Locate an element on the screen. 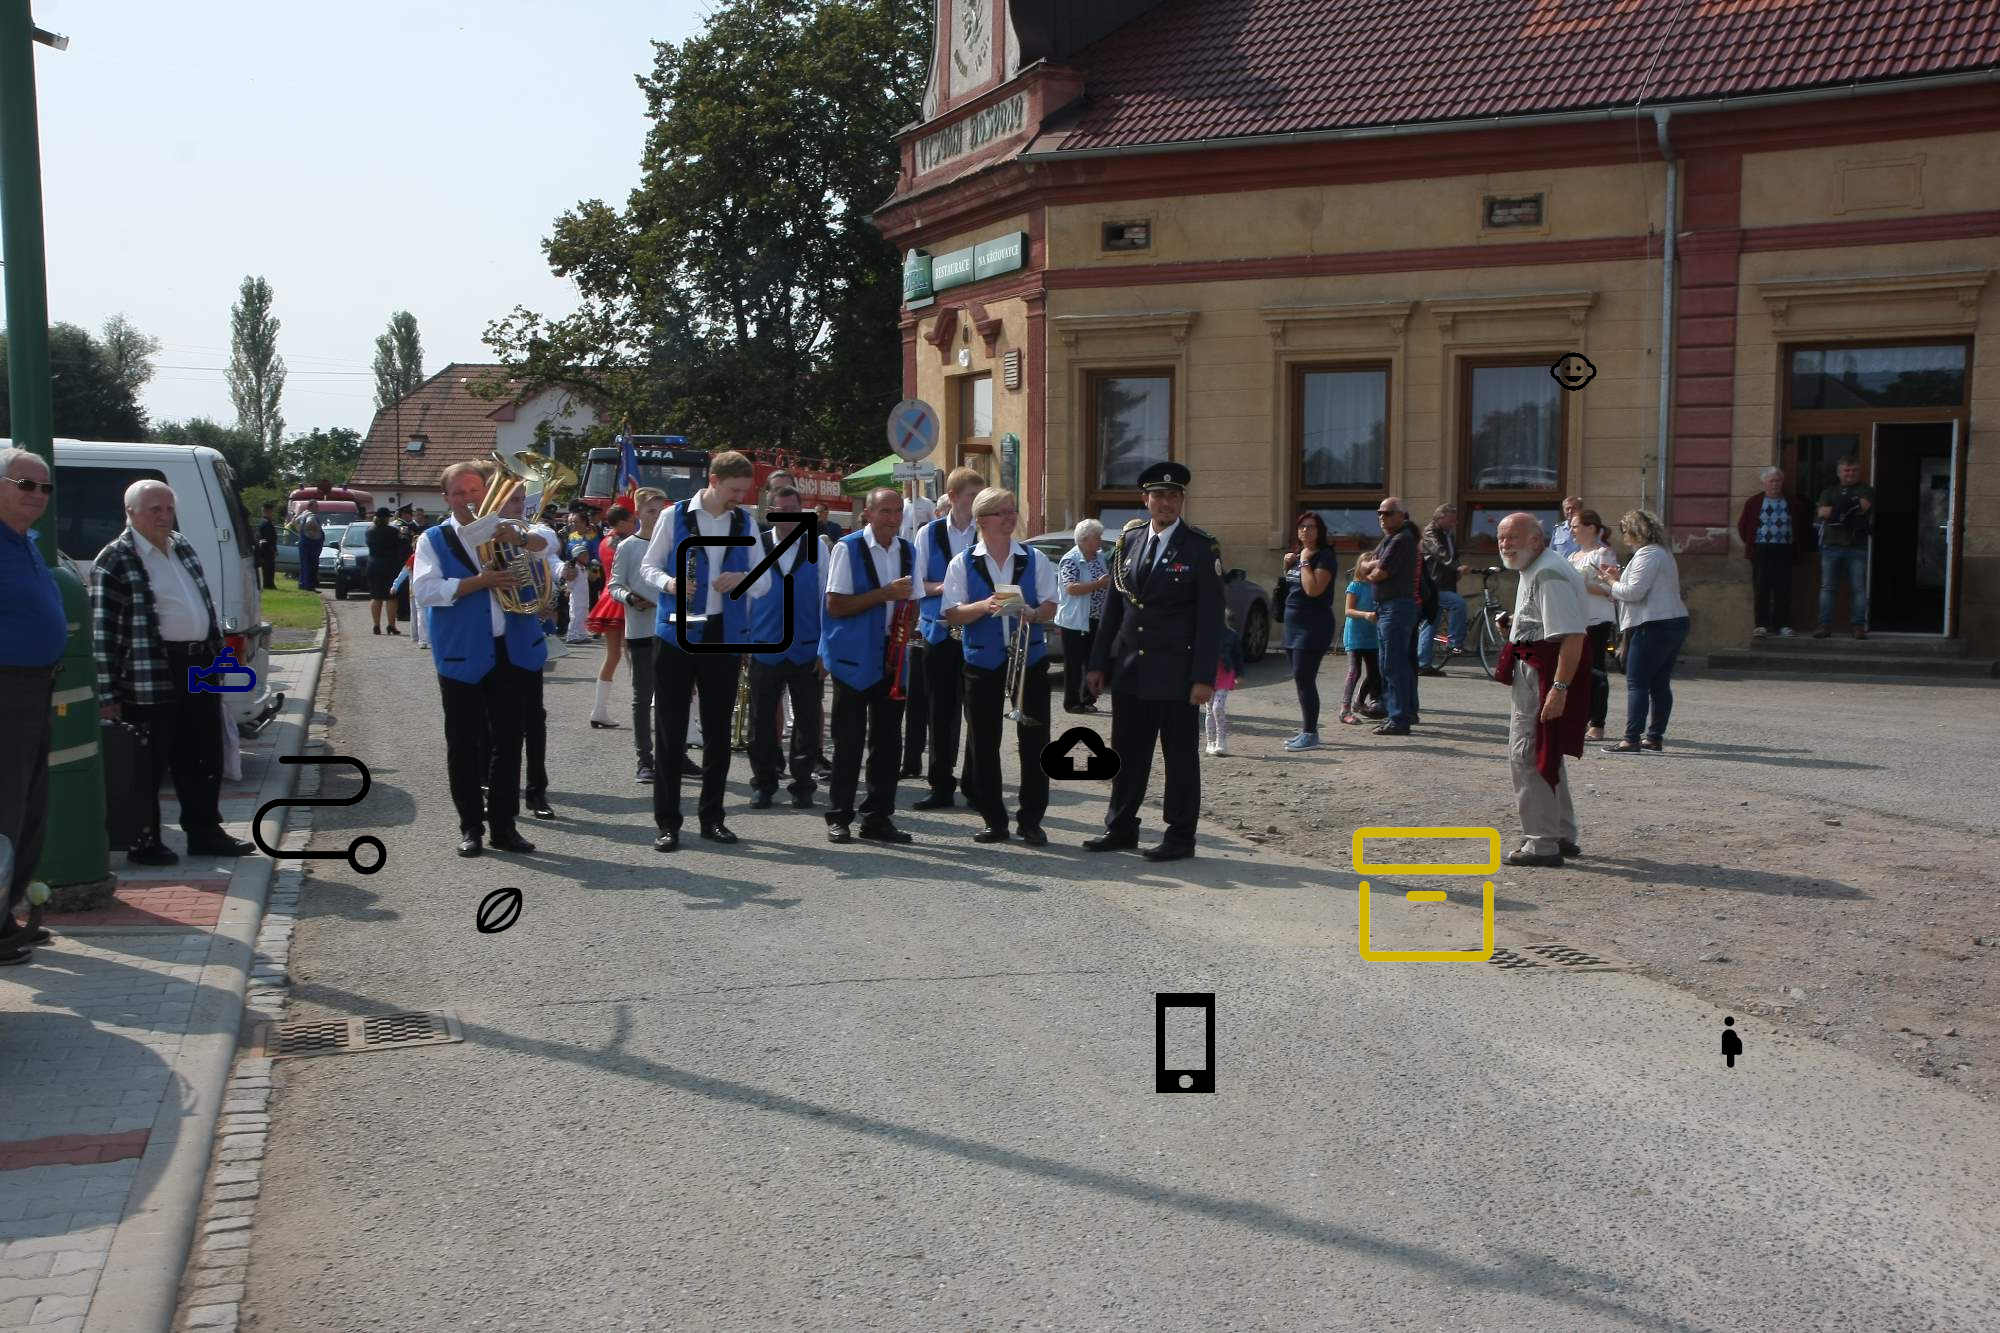 The image size is (2000, 1333). open link in new window is located at coordinates (747, 583).